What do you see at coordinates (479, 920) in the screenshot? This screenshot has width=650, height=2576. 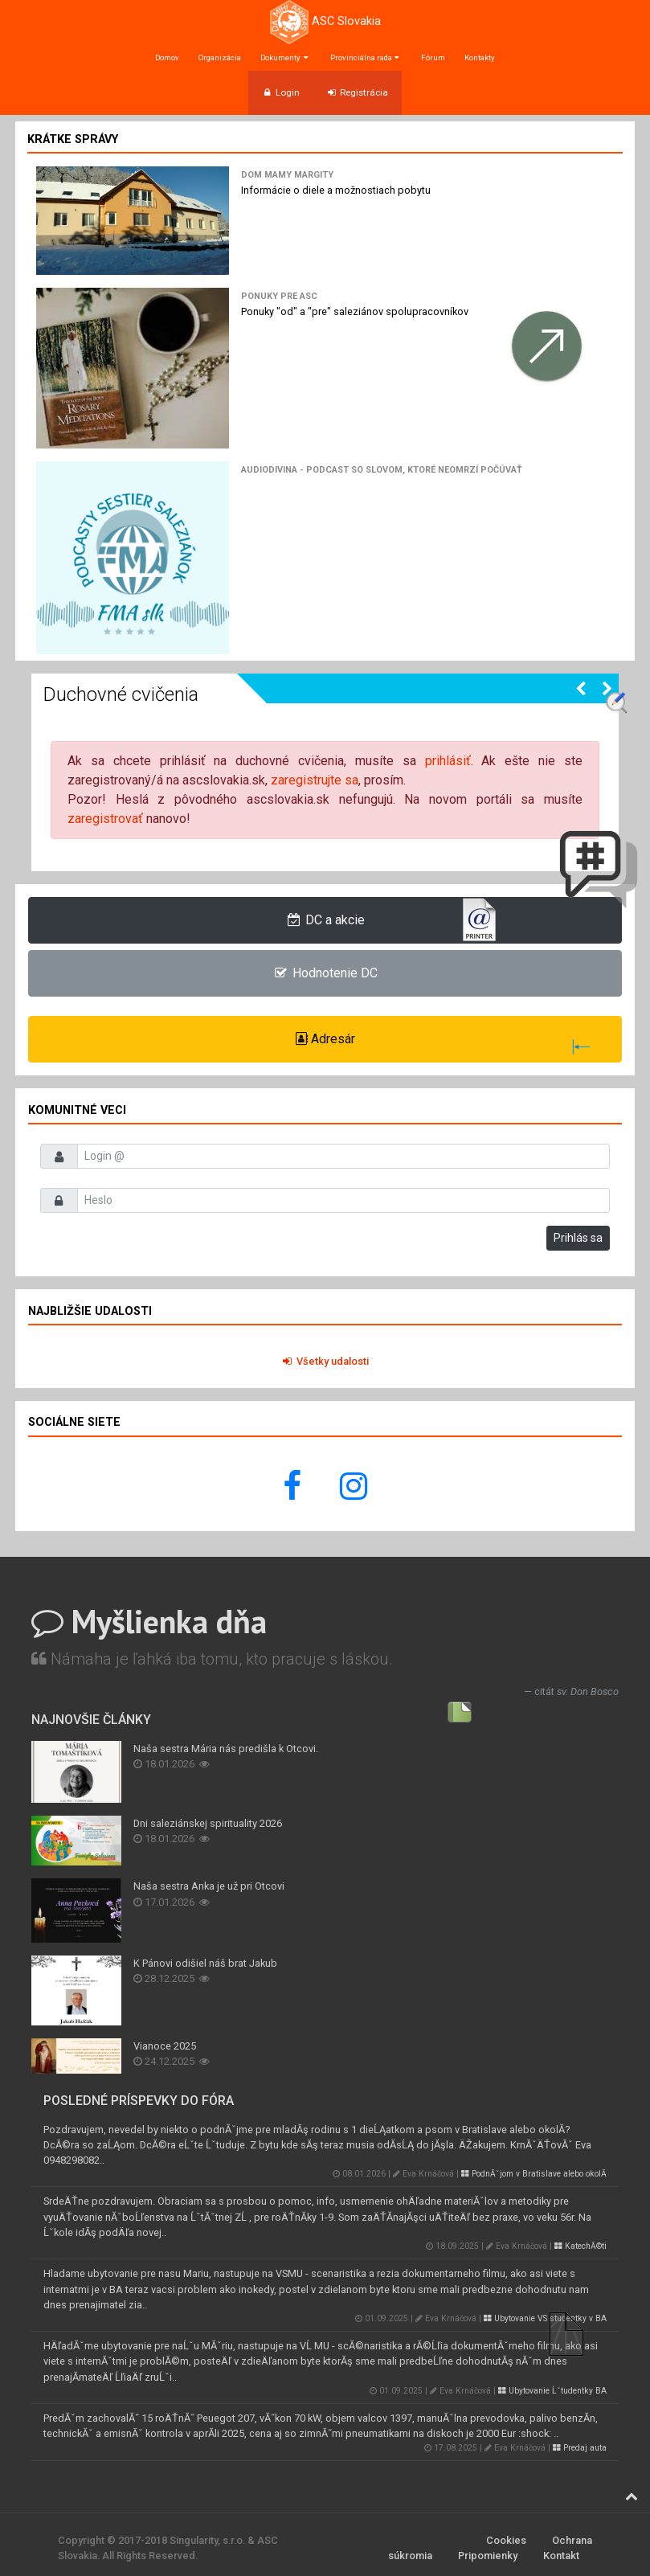 I see `add a network printer using a URL or IP address` at bounding box center [479, 920].